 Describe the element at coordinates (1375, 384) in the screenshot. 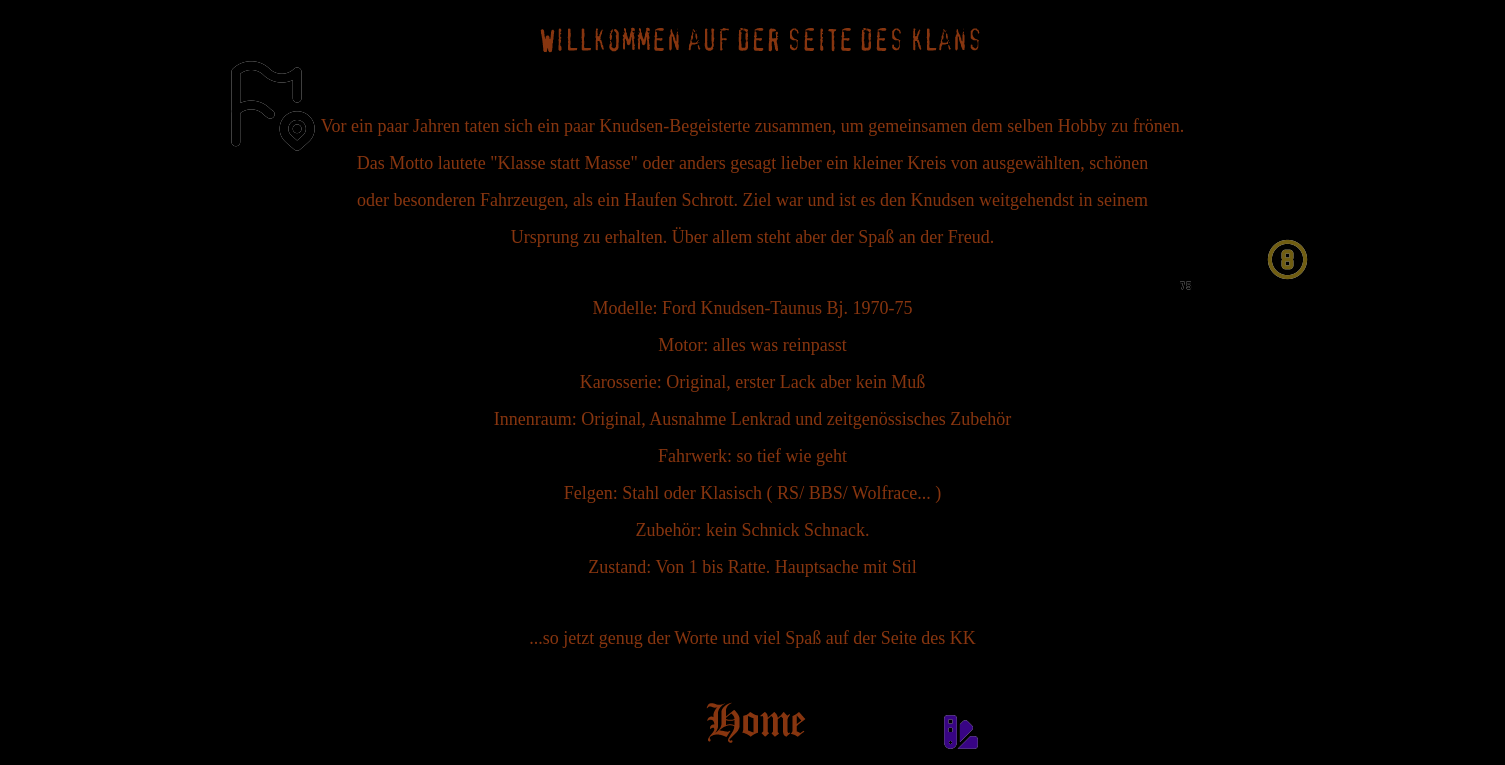

I see `filter or sort list items` at that location.